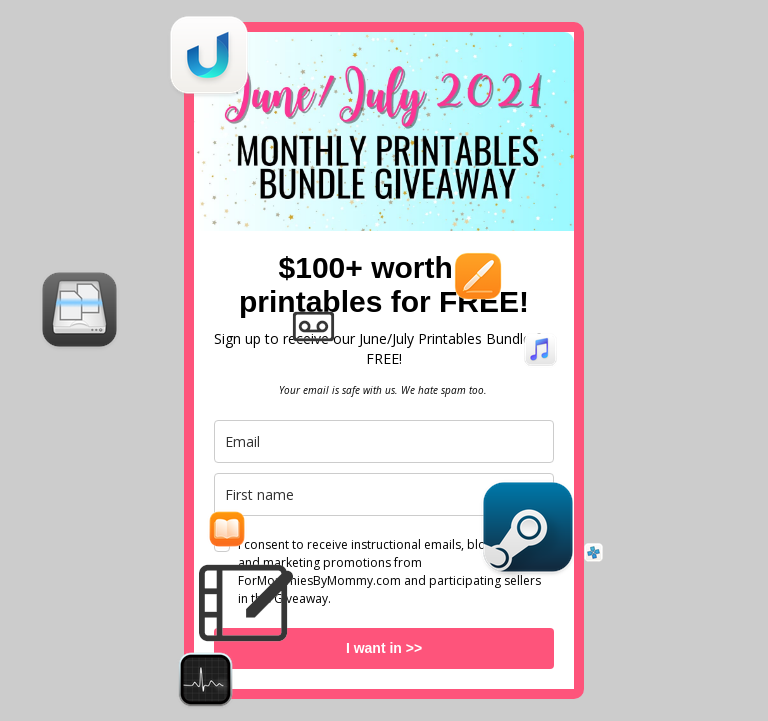 The image size is (768, 721). I want to click on open the books app, so click(227, 529).